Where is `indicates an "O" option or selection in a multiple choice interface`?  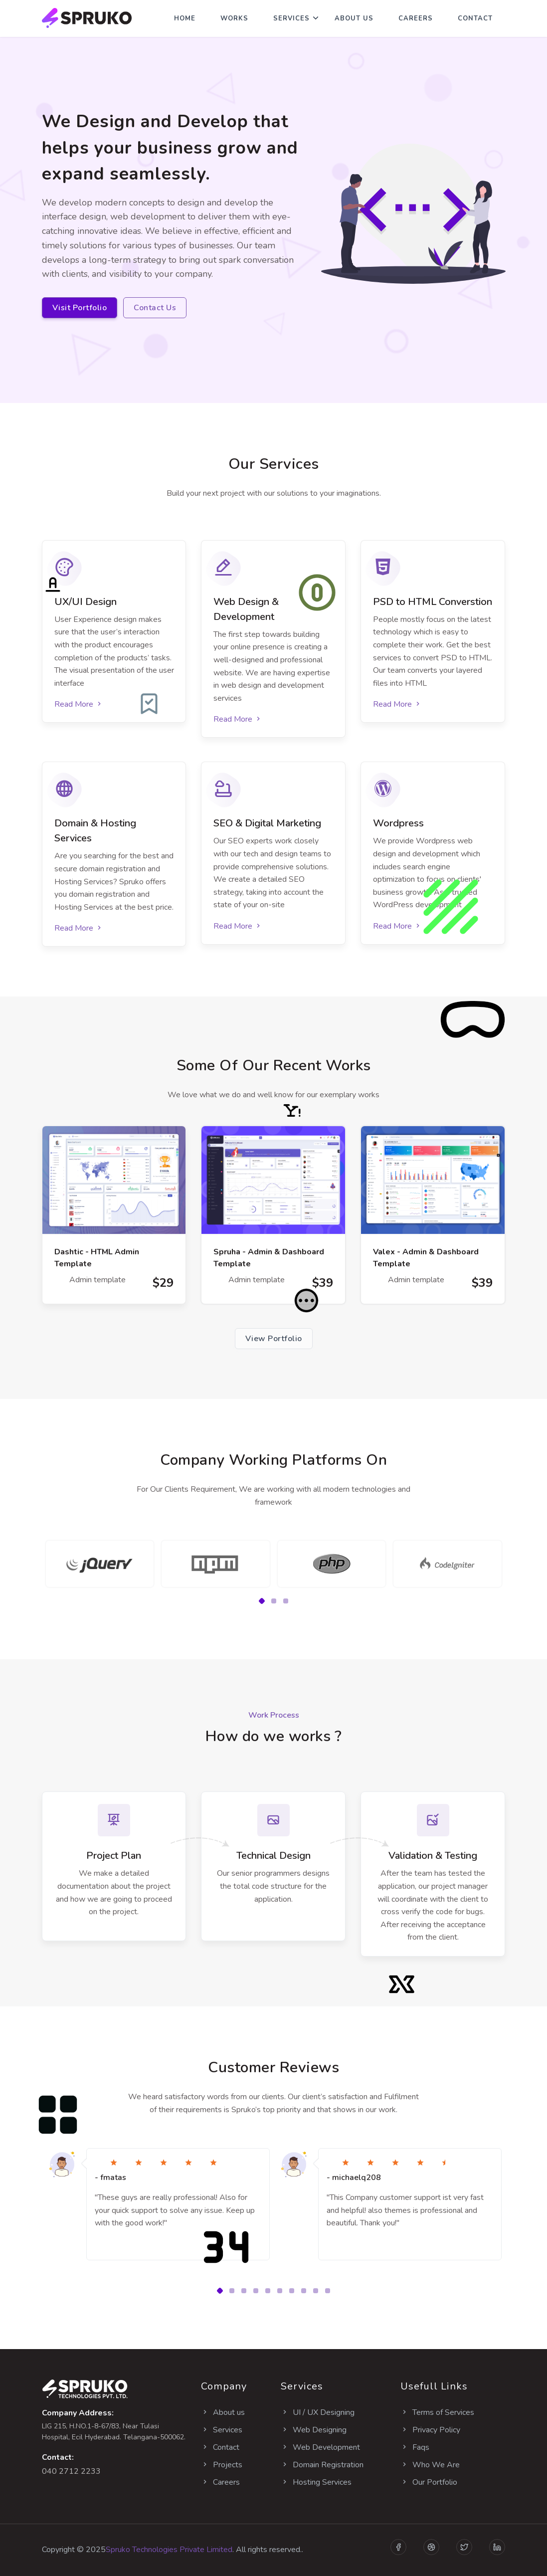 indicates an "O" option or selection in a multiple choice interface is located at coordinates (317, 593).